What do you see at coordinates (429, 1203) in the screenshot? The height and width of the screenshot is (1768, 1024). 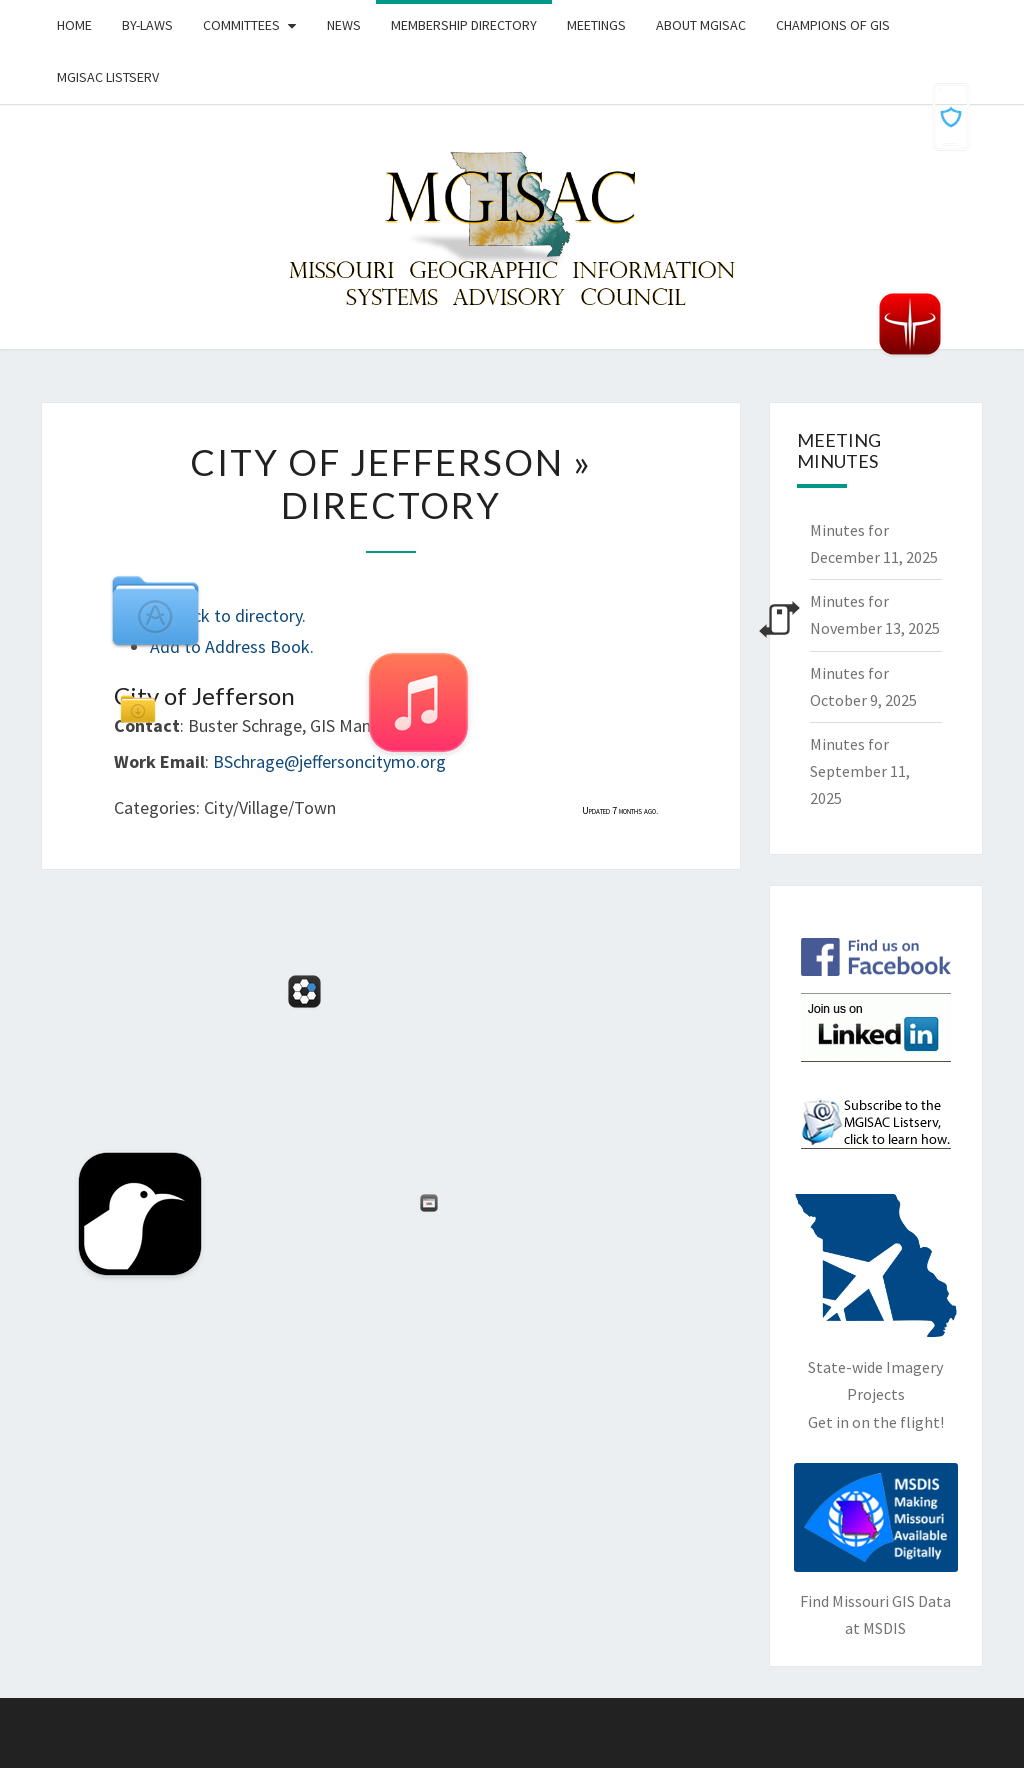 I see `open virtual machine preferences` at bounding box center [429, 1203].